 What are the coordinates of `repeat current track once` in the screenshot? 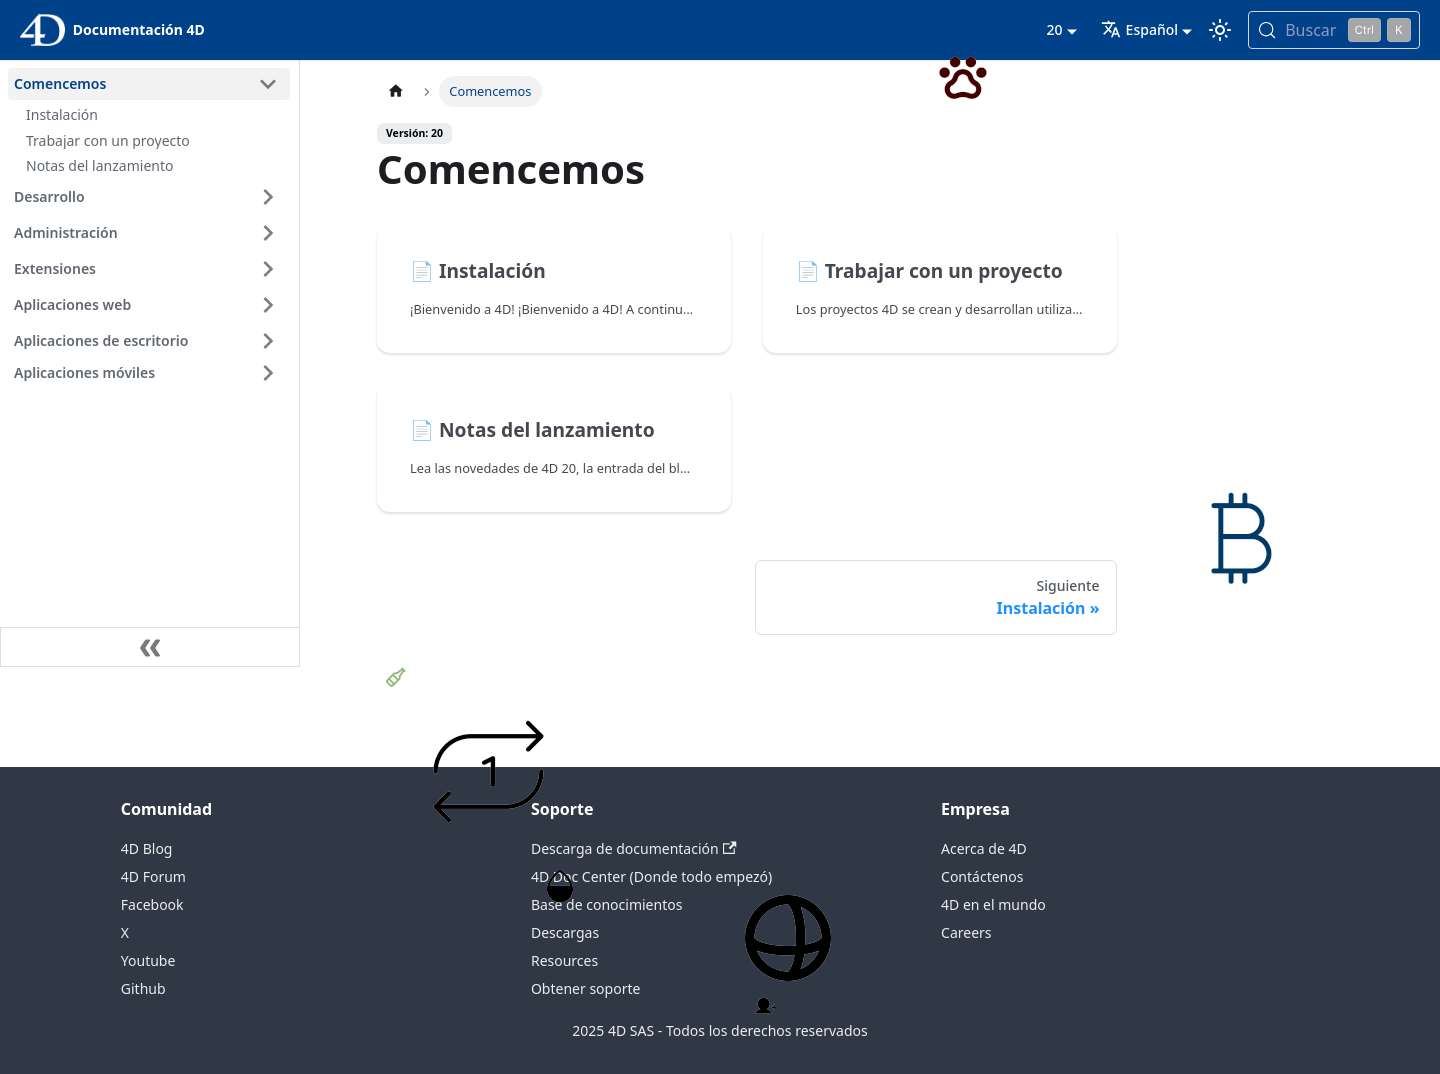 It's located at (488, 771).